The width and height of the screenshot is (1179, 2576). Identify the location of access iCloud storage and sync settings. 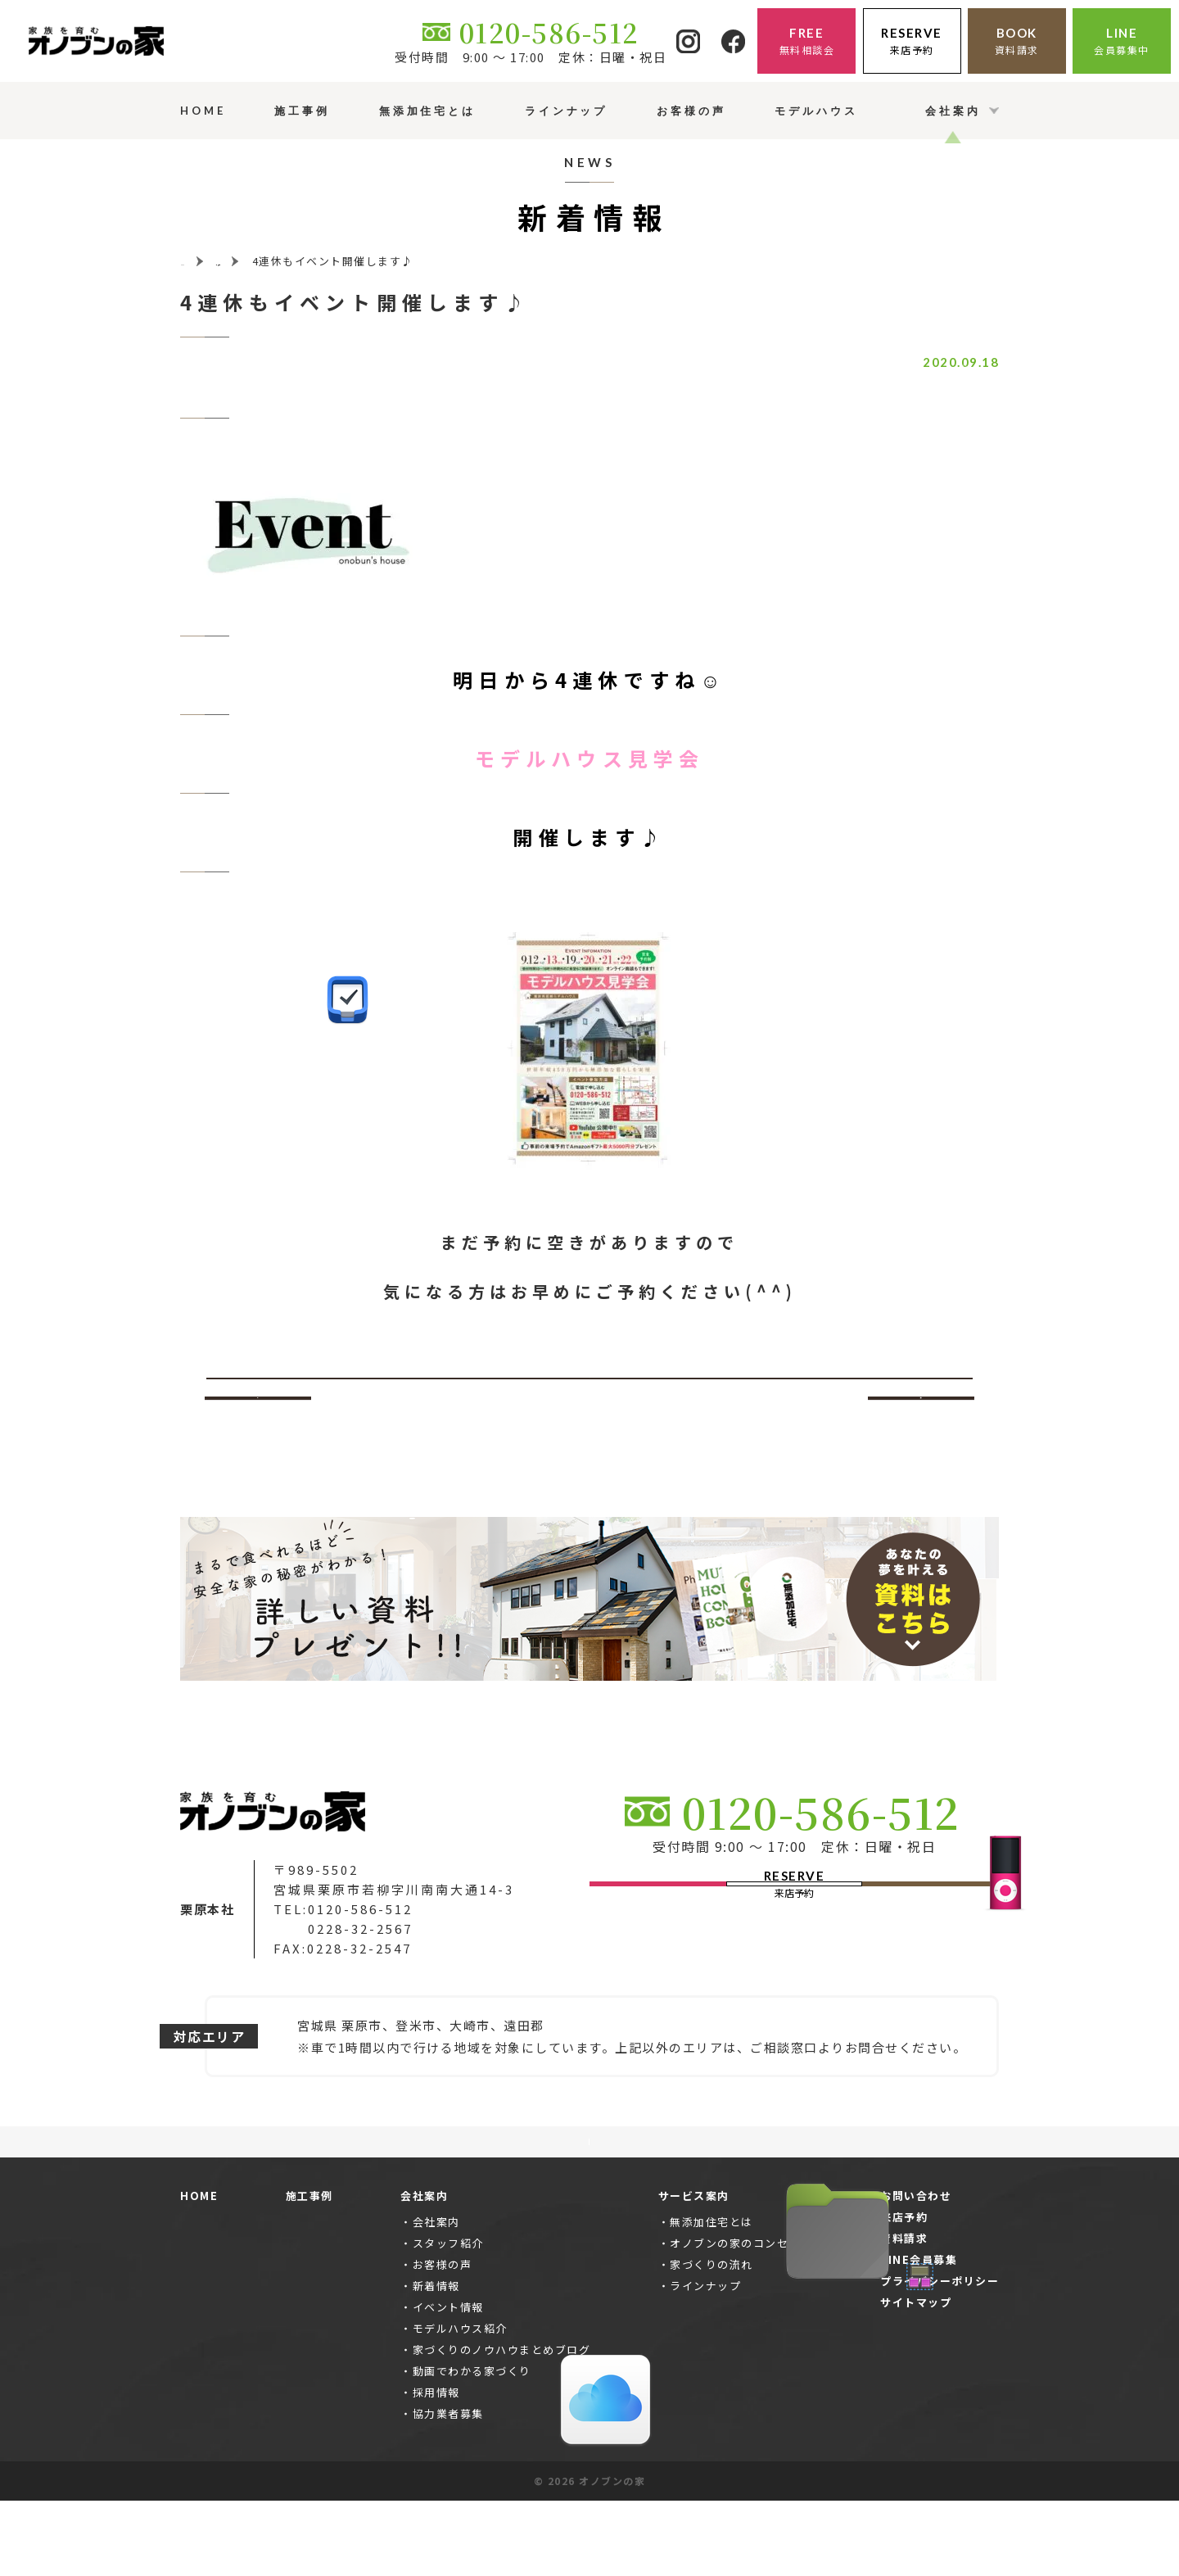
(605, 2399).